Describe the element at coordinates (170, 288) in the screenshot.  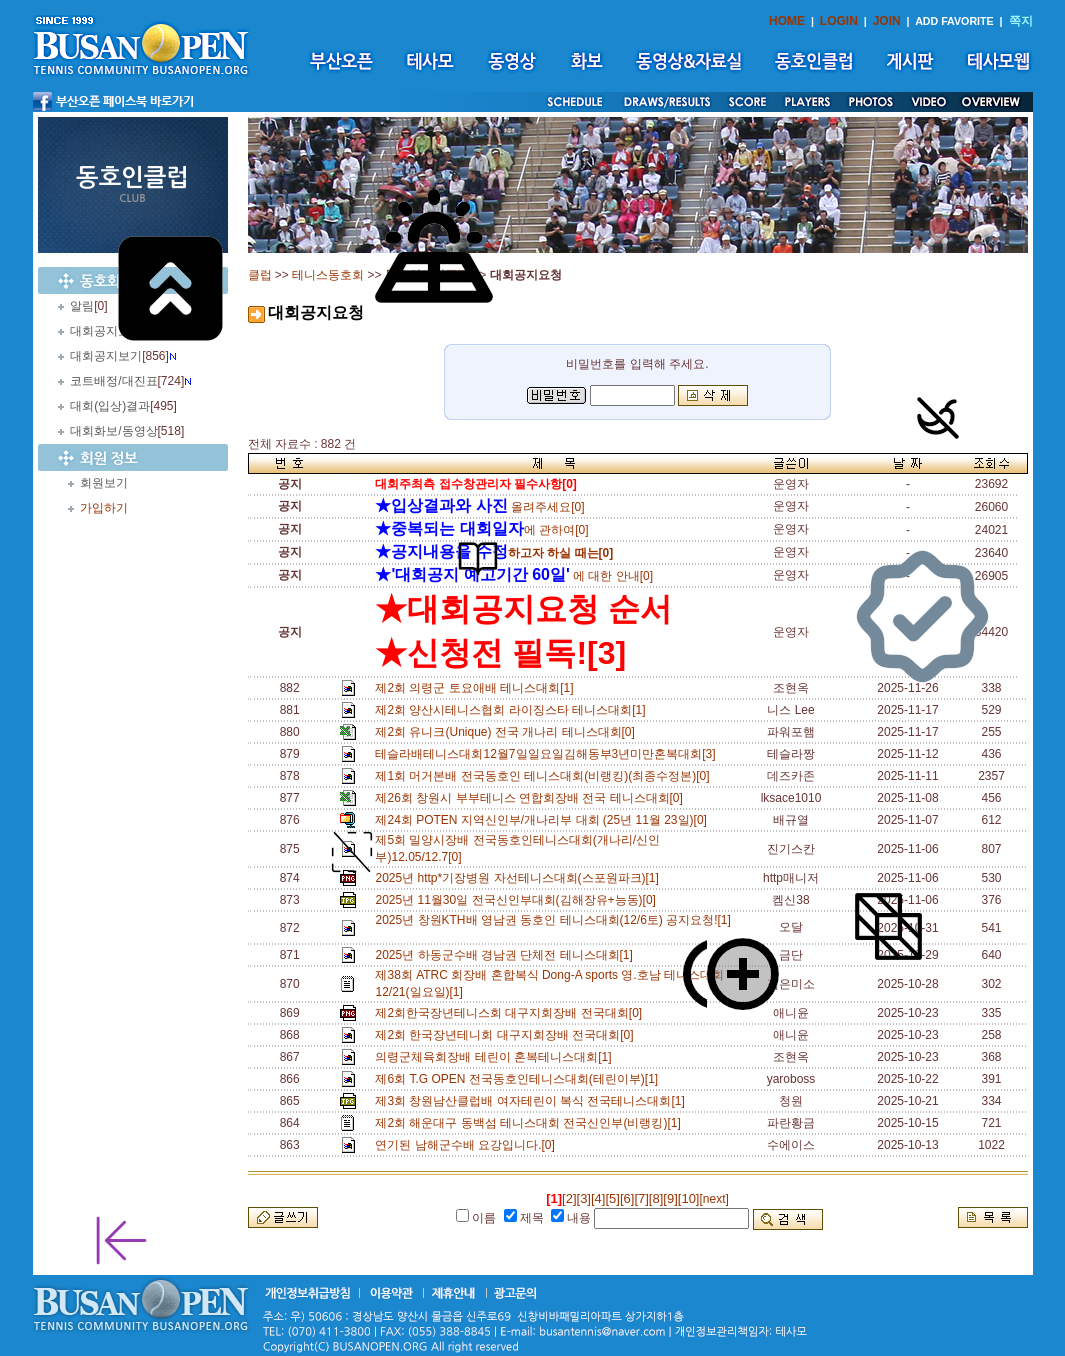
I see `scroll to top of page` at that location.